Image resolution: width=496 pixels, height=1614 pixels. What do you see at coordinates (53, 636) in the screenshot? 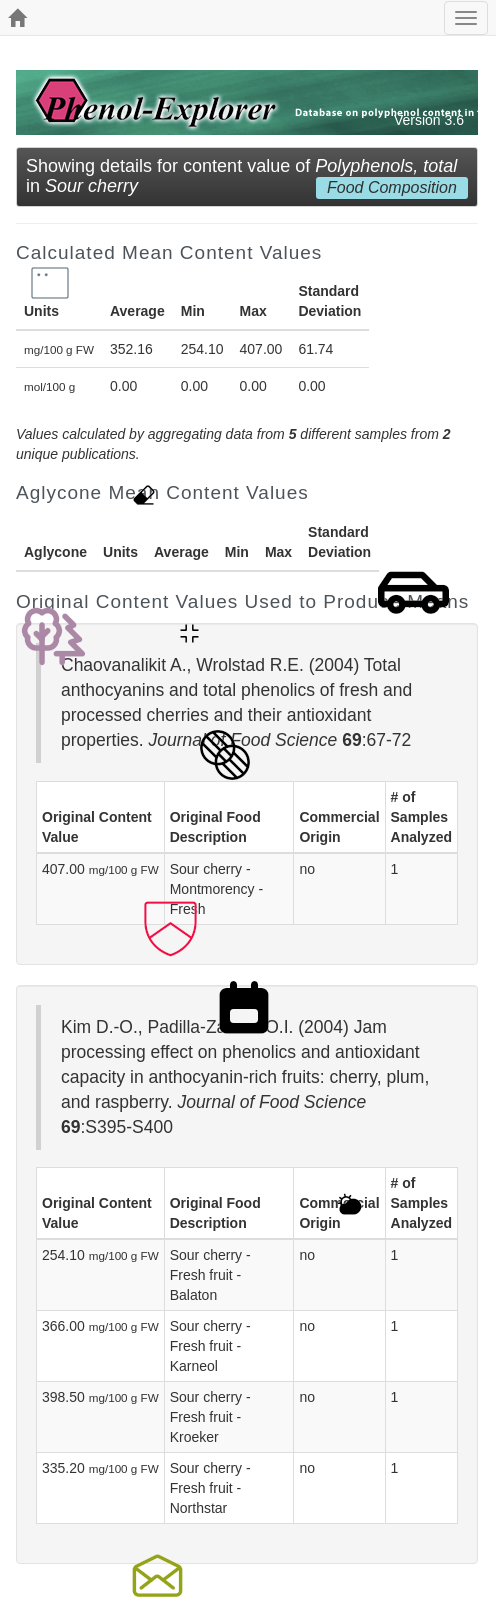
I see `view parks or nature areas nearby` at bounding box center [53, 636].